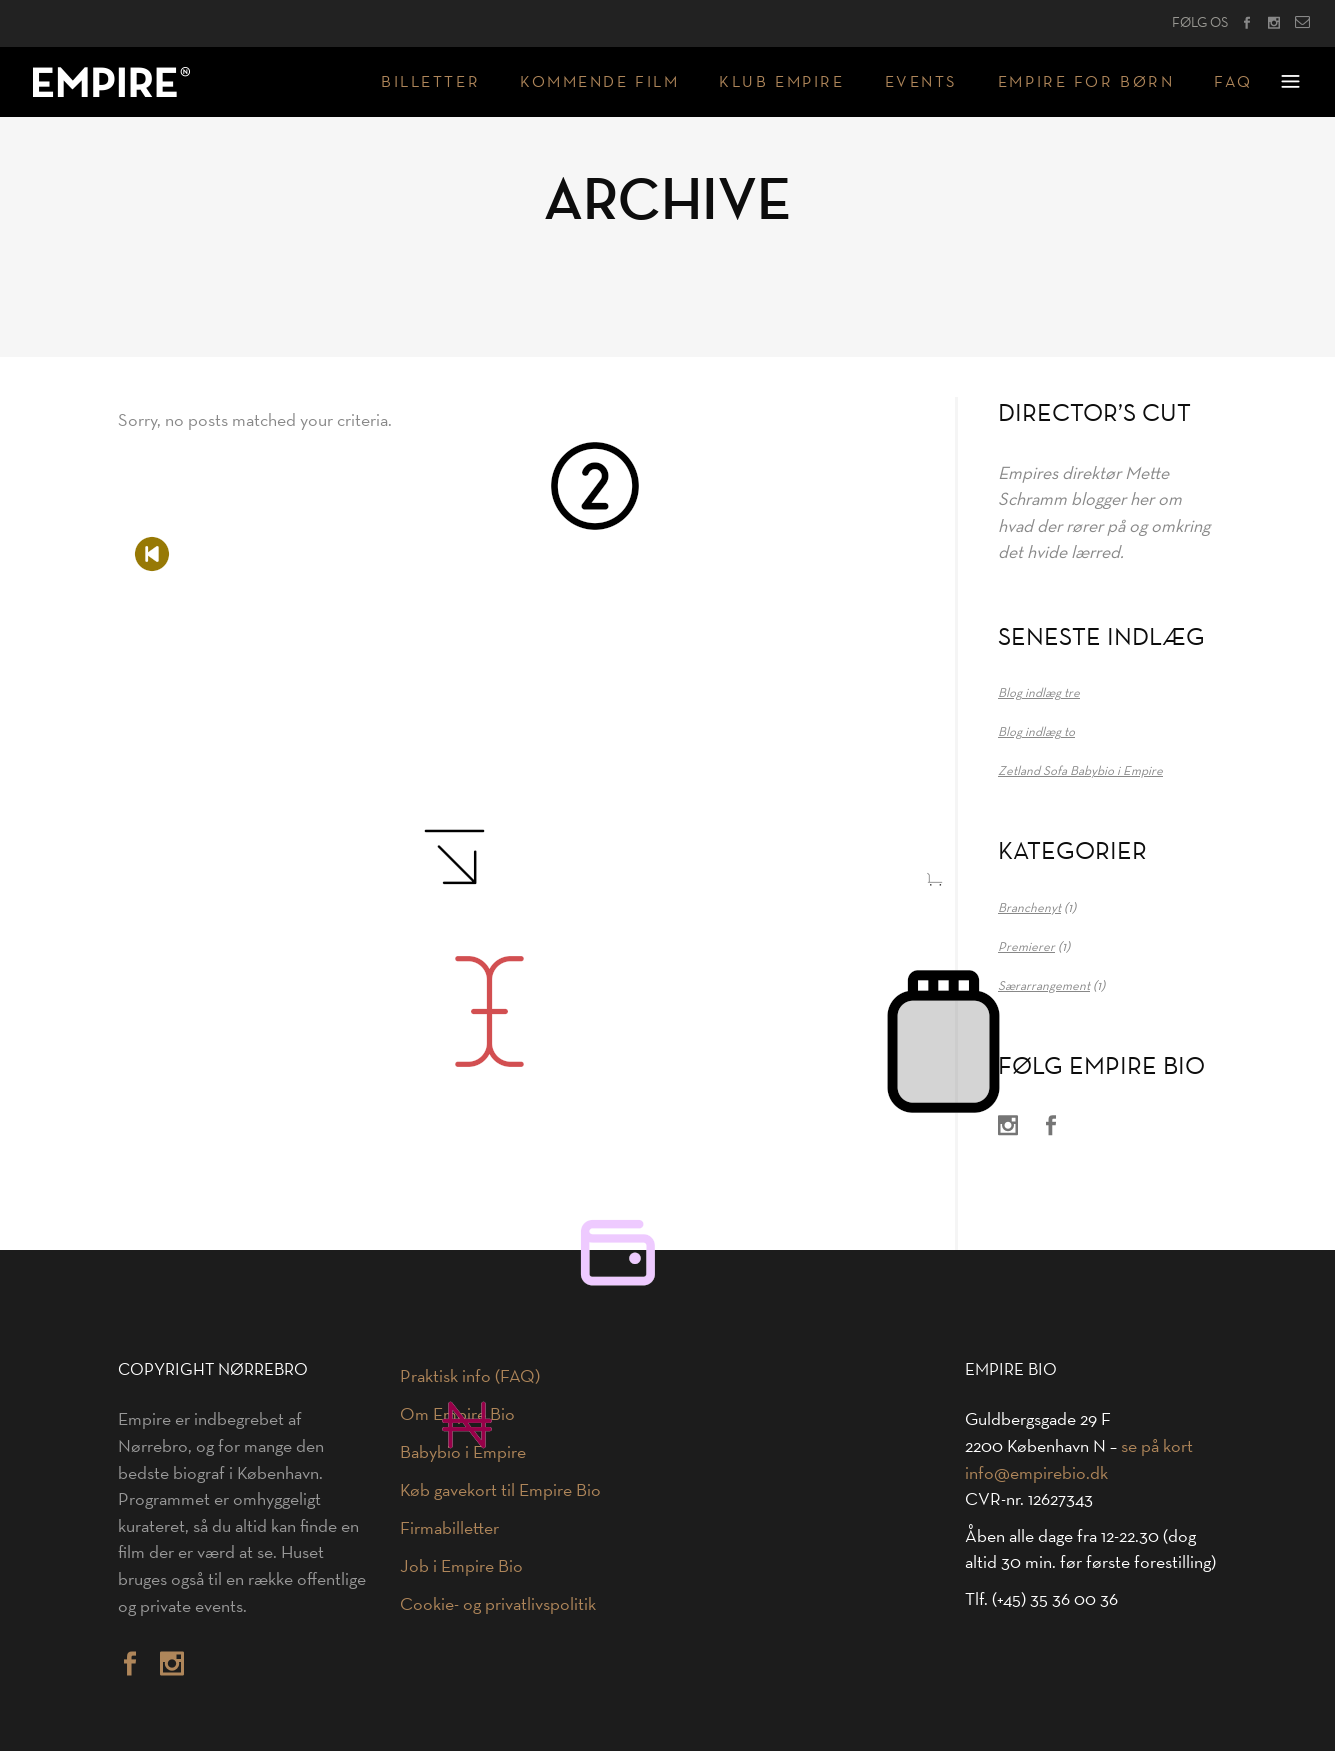  Describe the element at coordinates (943, 1041) in the screenshot. I see `store or manage saved items` at that location.